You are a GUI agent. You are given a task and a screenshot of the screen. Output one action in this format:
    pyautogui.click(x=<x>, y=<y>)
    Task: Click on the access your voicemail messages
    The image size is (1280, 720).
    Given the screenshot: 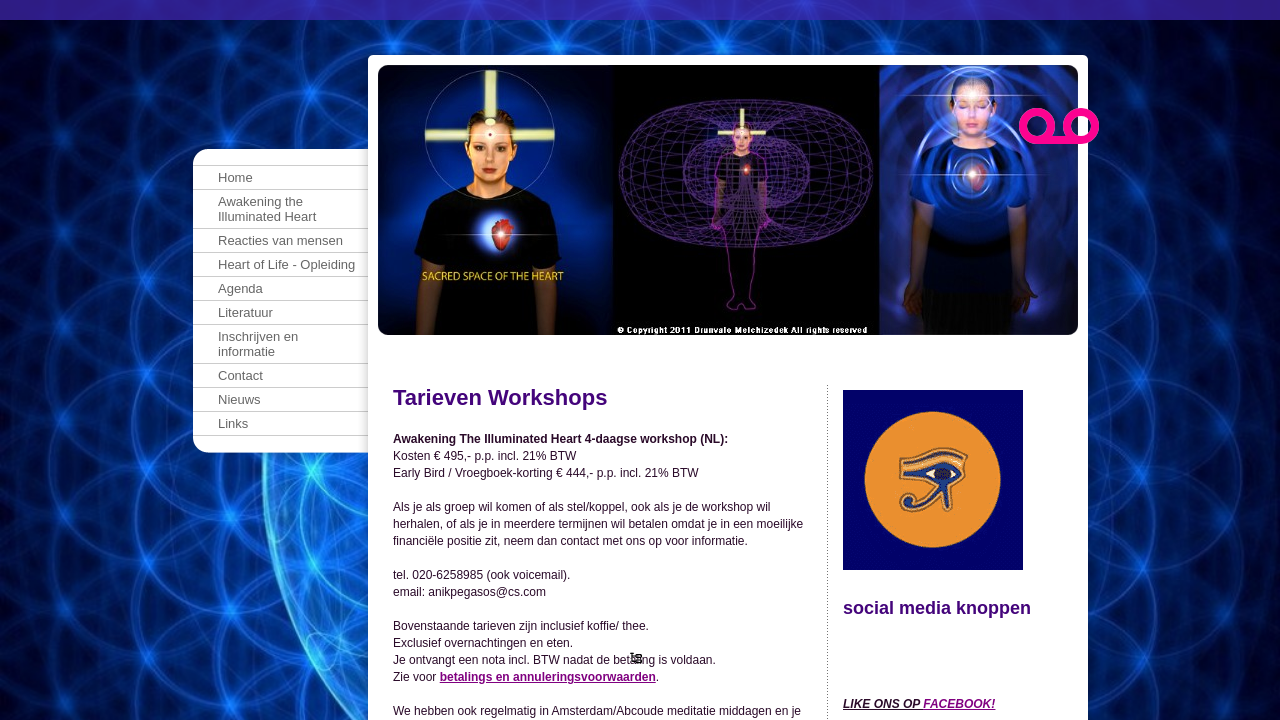 What is the action you would take?
    pyautogui.click(x=1059, y=128)
    